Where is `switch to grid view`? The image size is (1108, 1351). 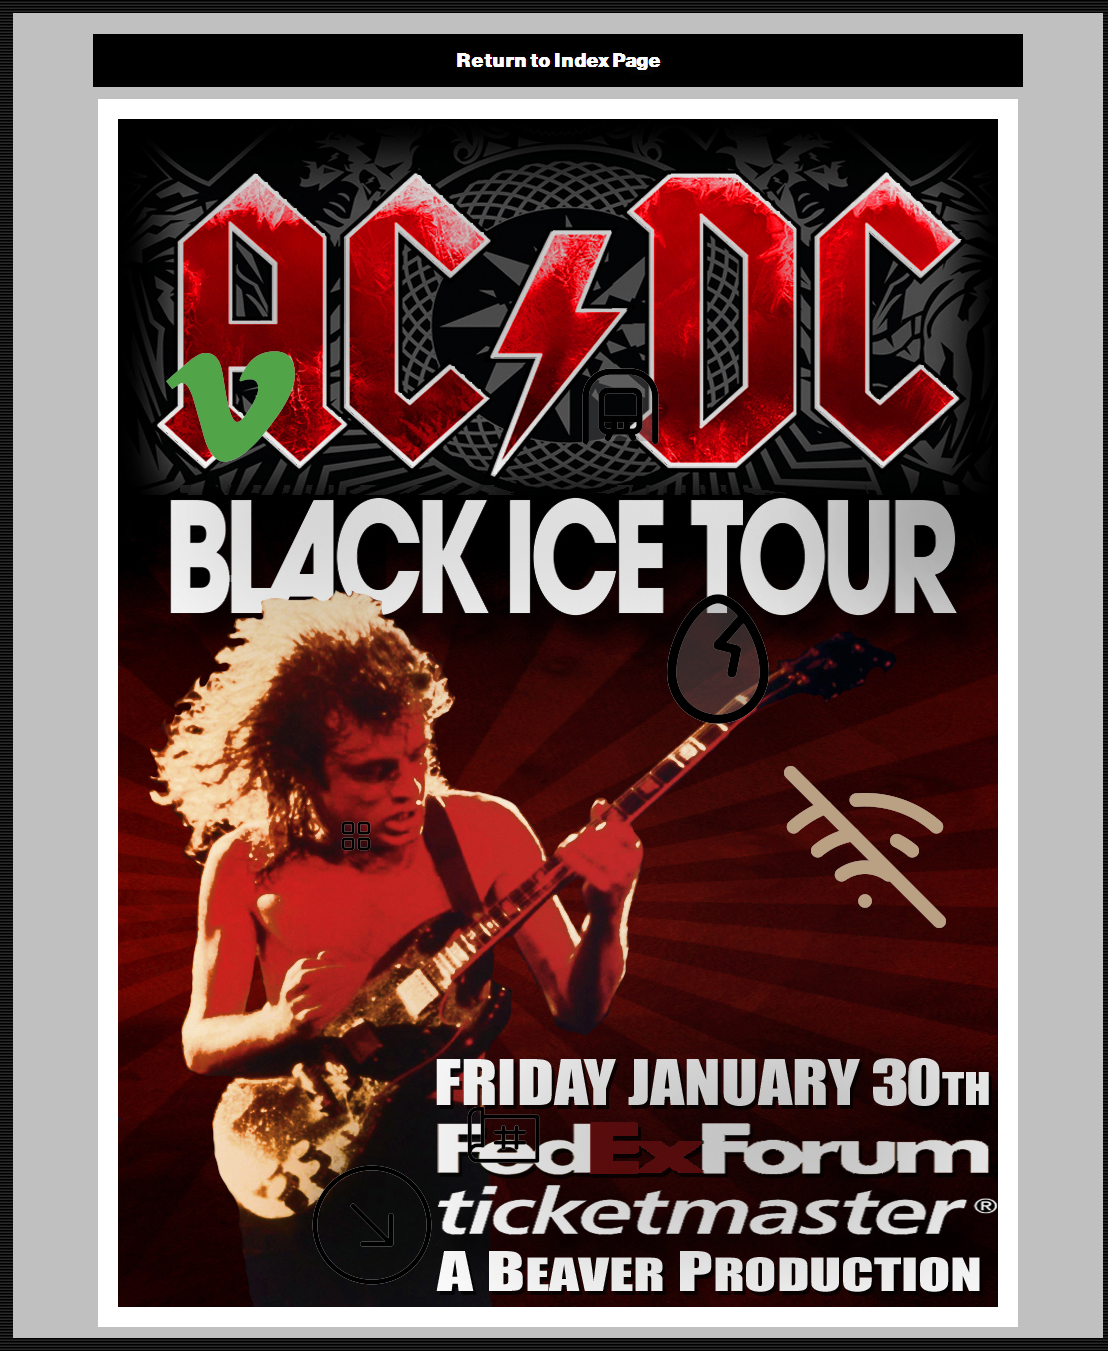 switch to grid view is located at coordinates (356, 836).